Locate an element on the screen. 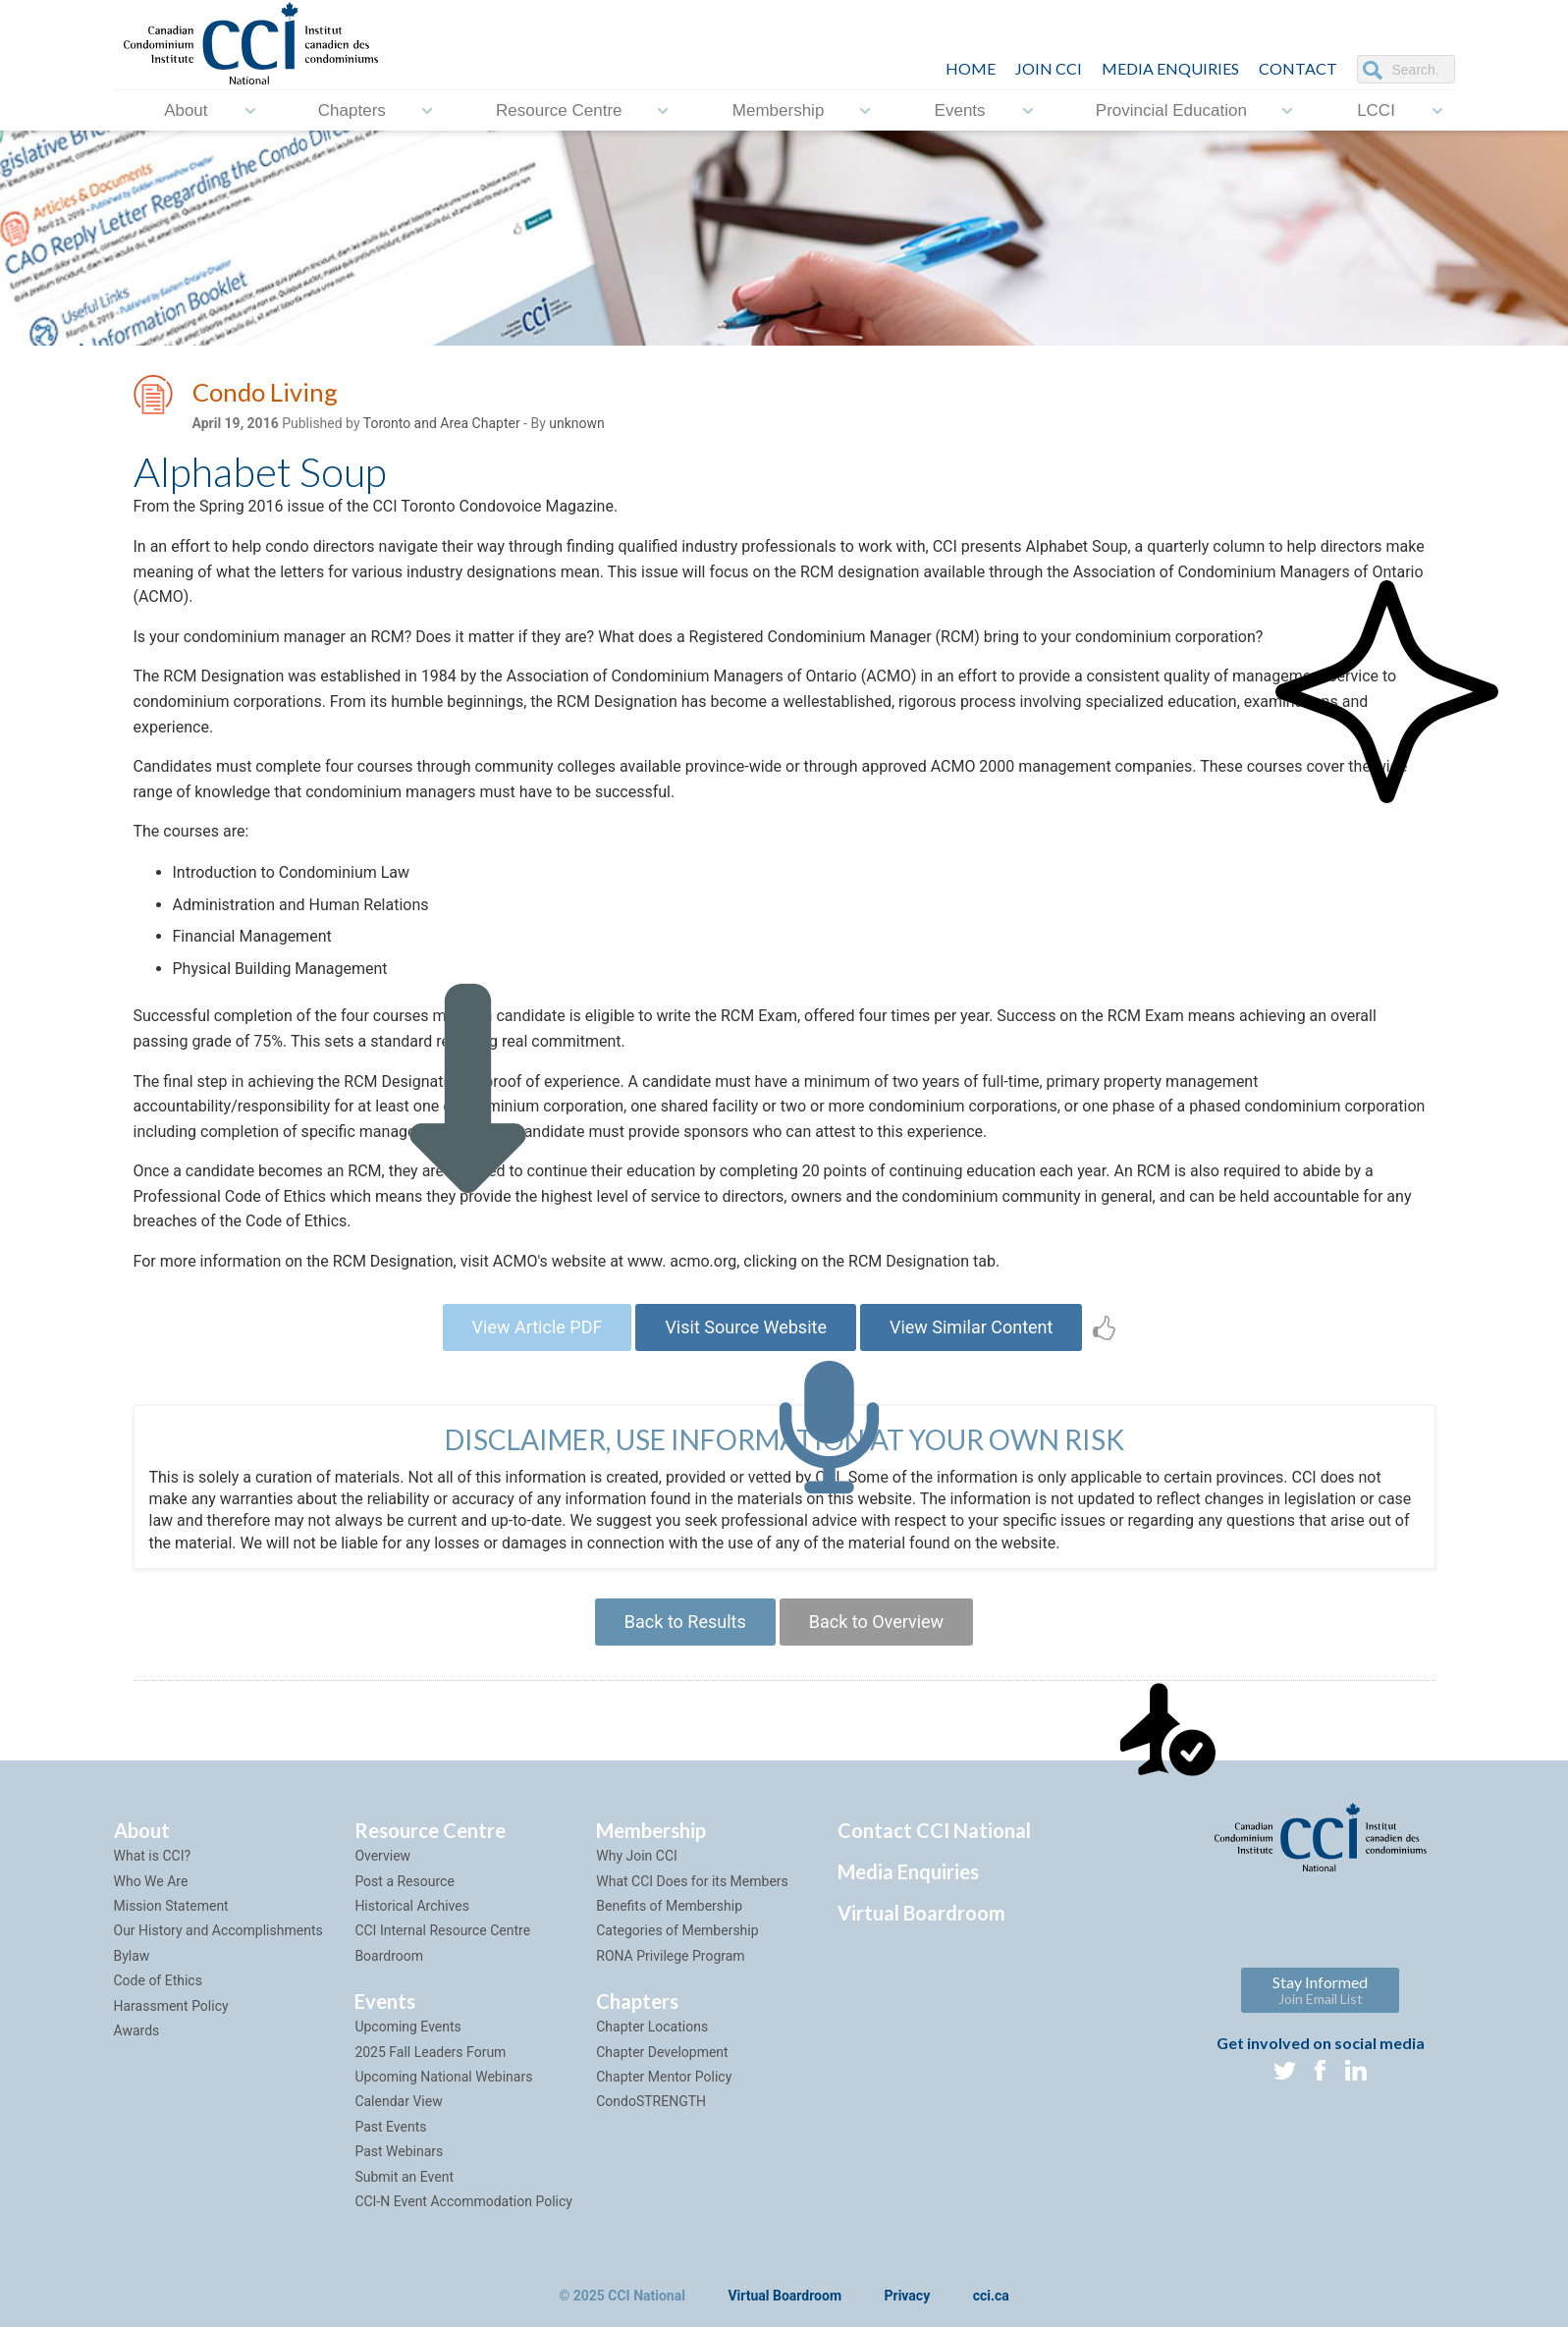  scroll down or view more content is located at coordinates (467, 1088).